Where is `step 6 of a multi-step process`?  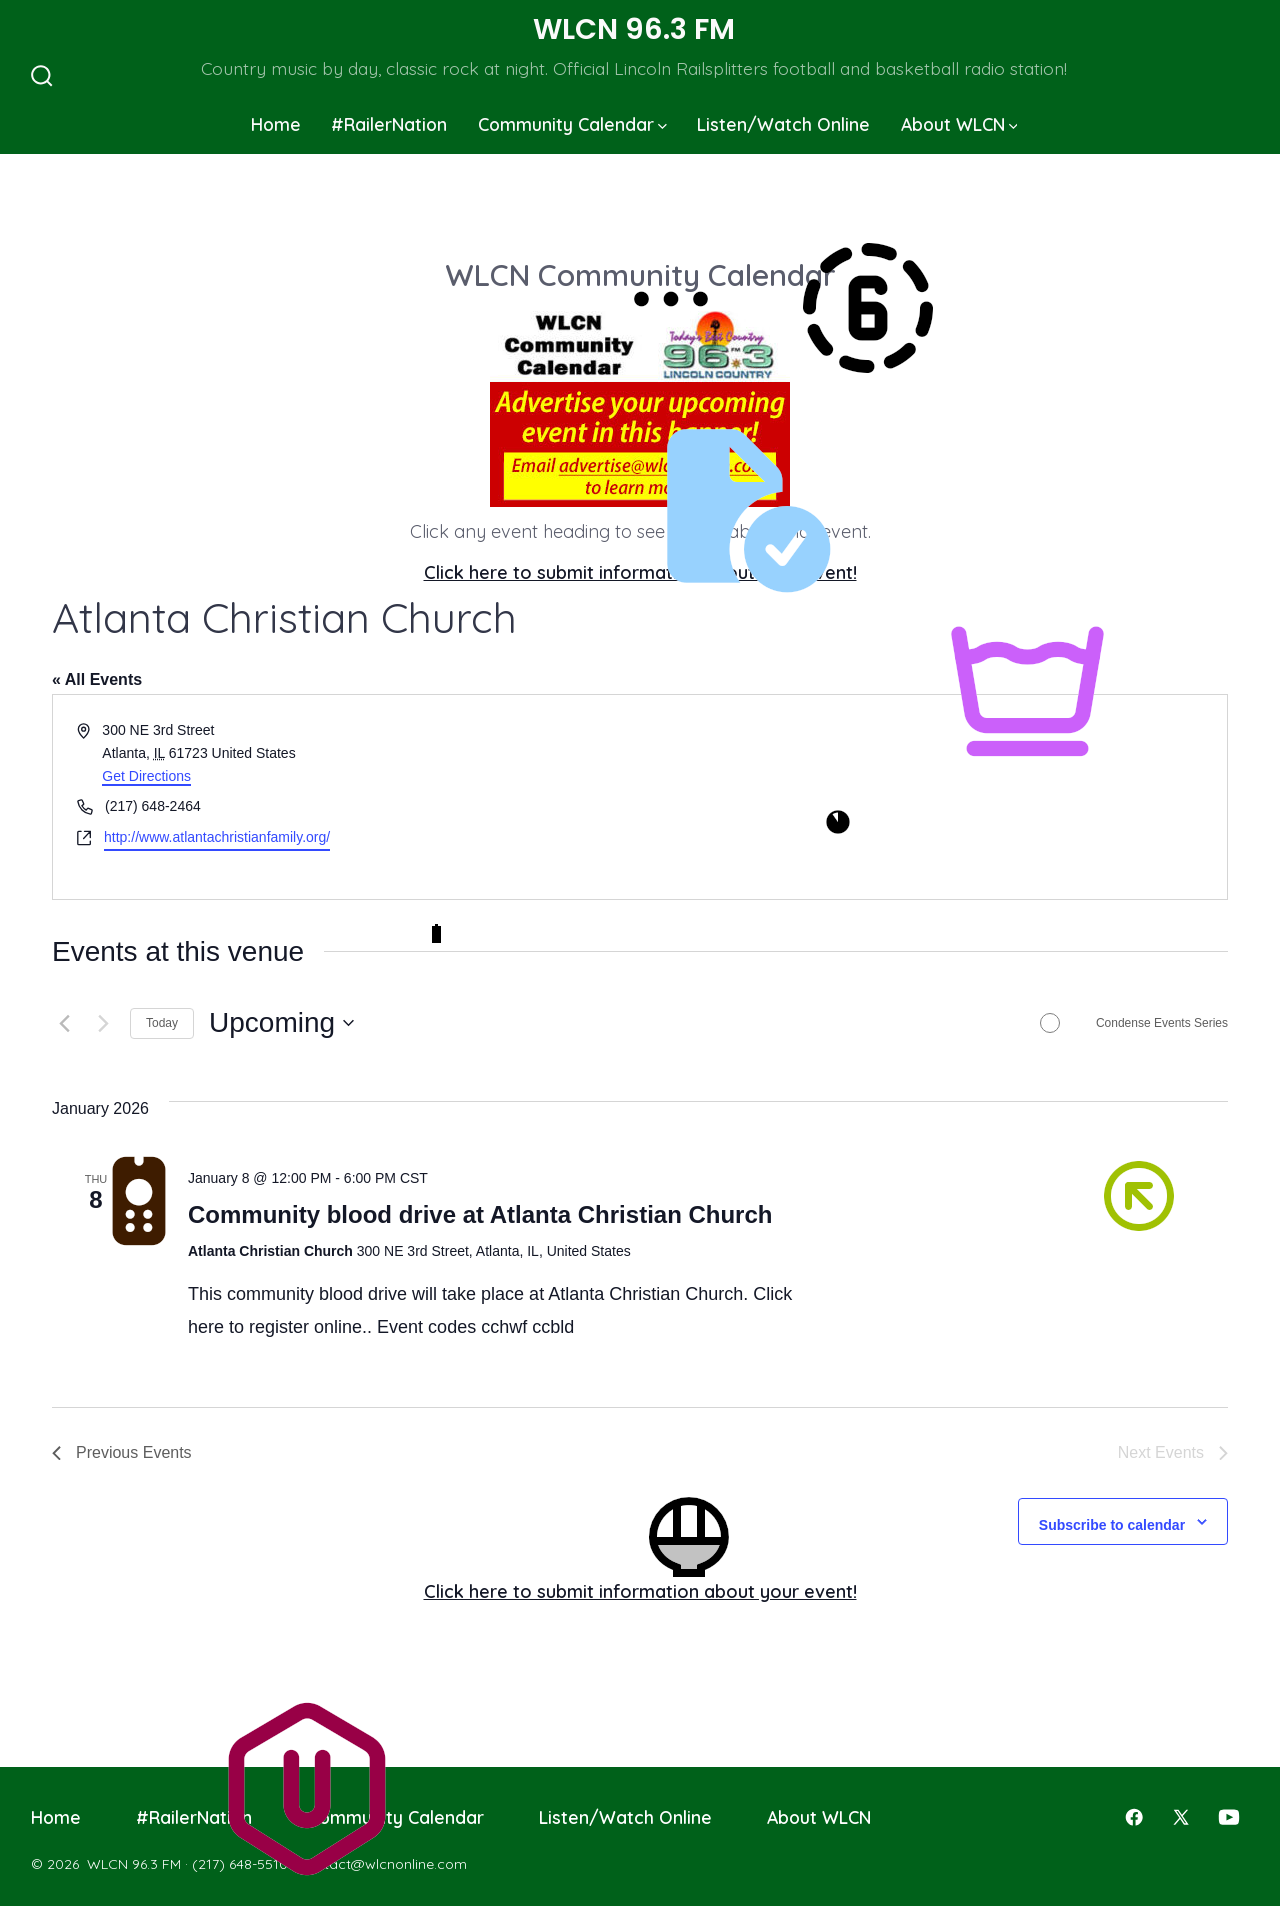
step 6 of a multi-step process is located at coordinates (868, 308).